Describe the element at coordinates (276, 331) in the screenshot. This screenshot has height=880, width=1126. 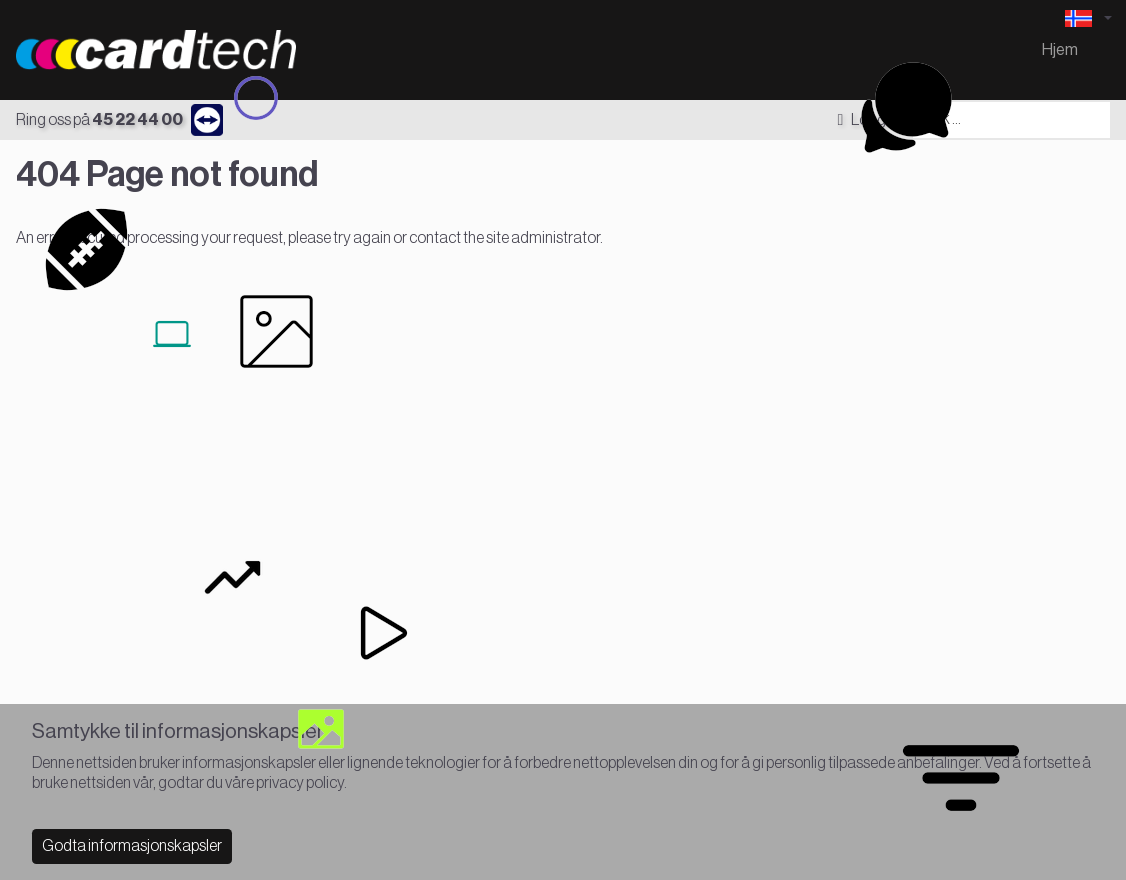
I see `view or open an image` at that location.